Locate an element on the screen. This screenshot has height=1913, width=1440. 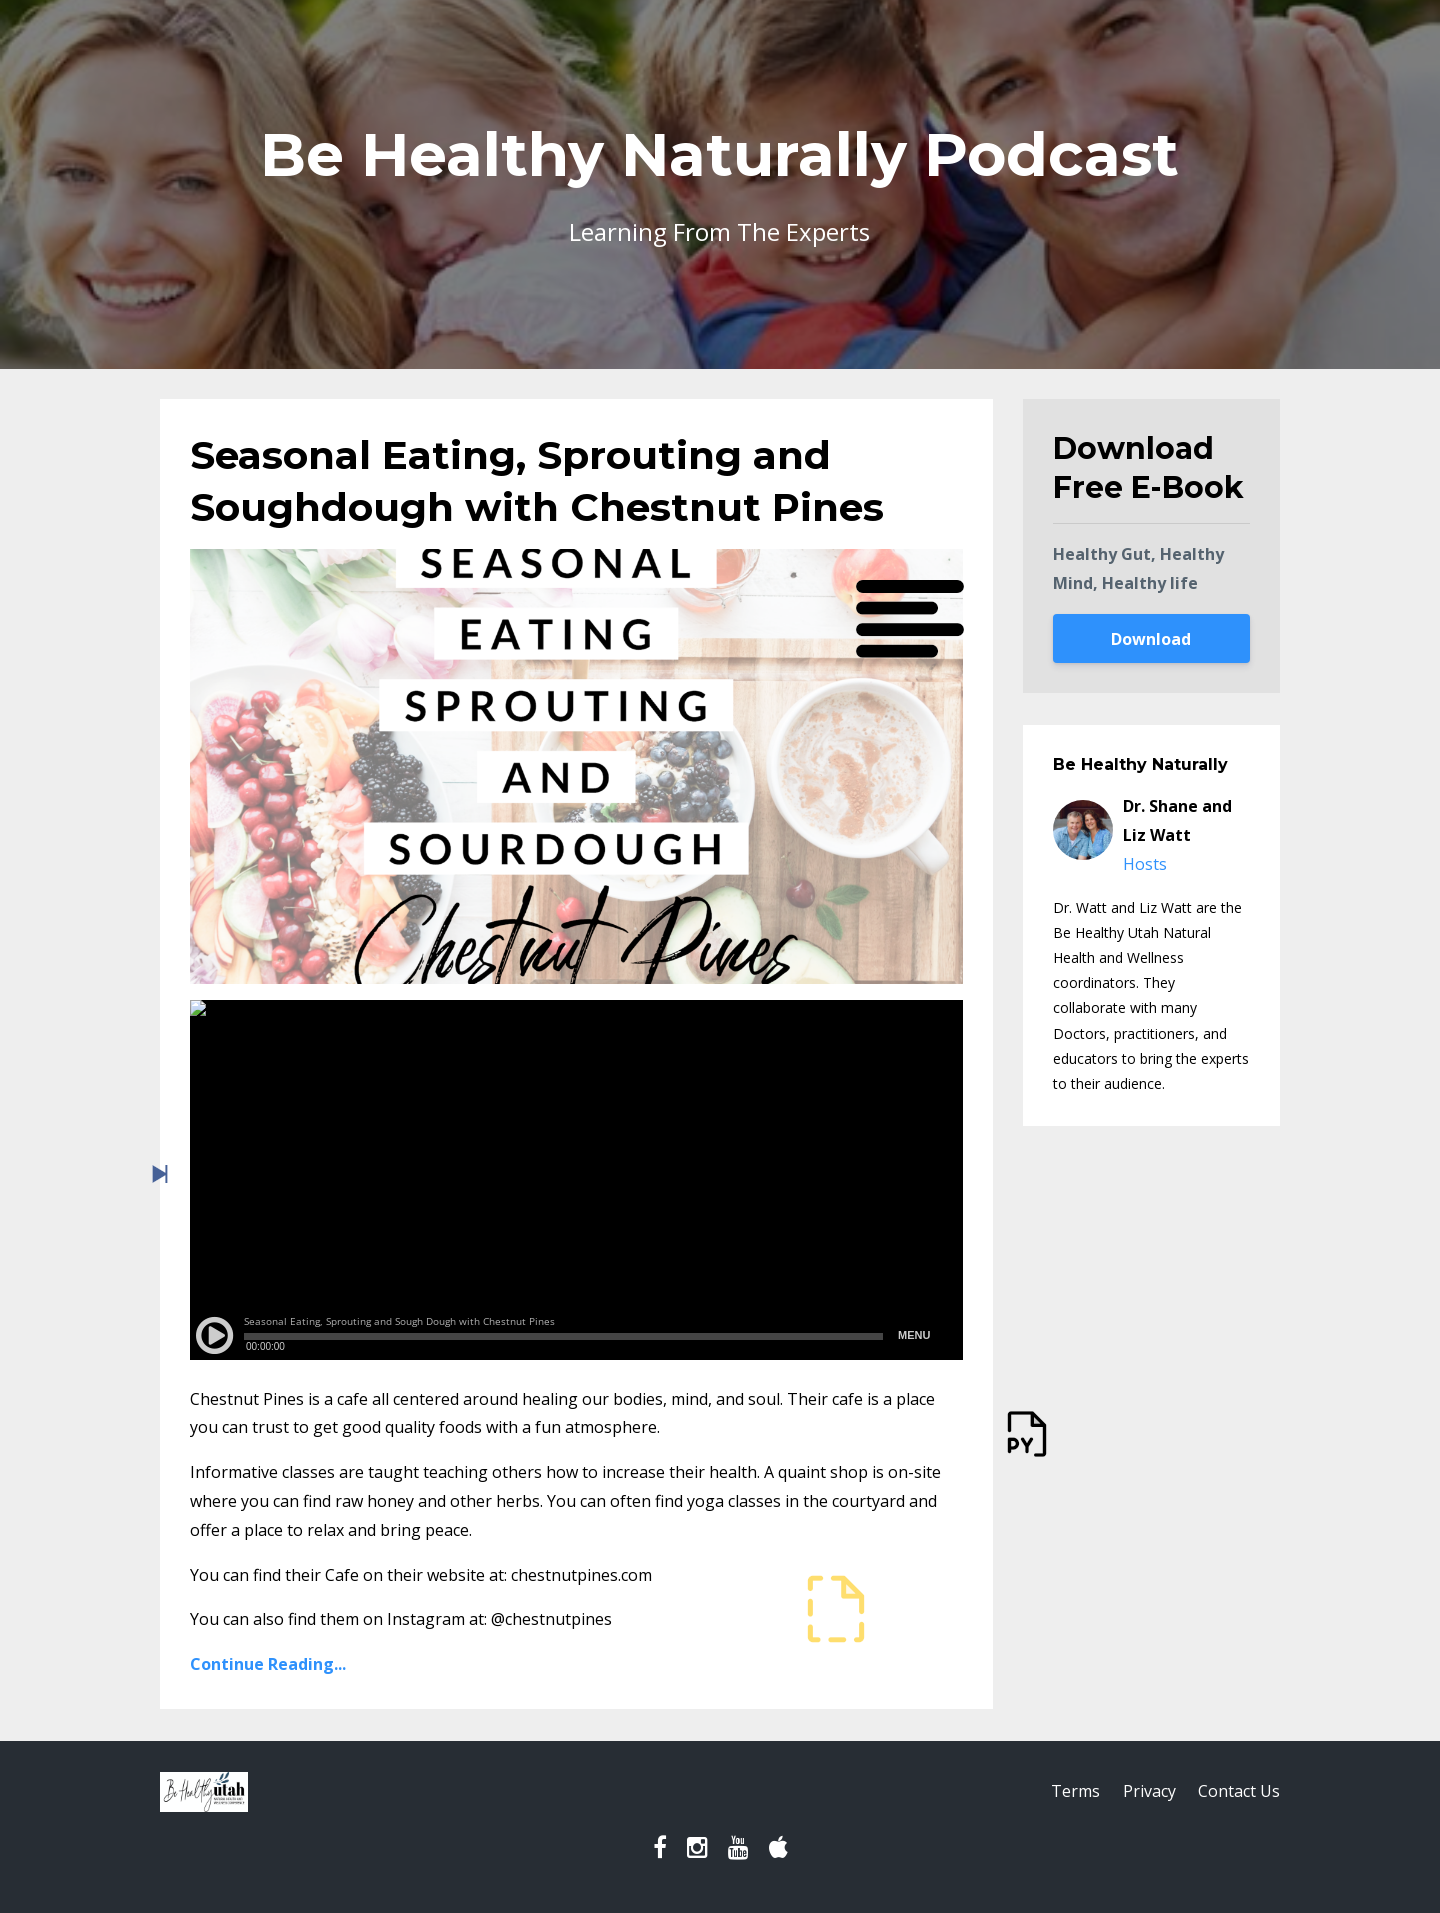
indicates a draft or incomplete file is located at coordinates (836, 1609).